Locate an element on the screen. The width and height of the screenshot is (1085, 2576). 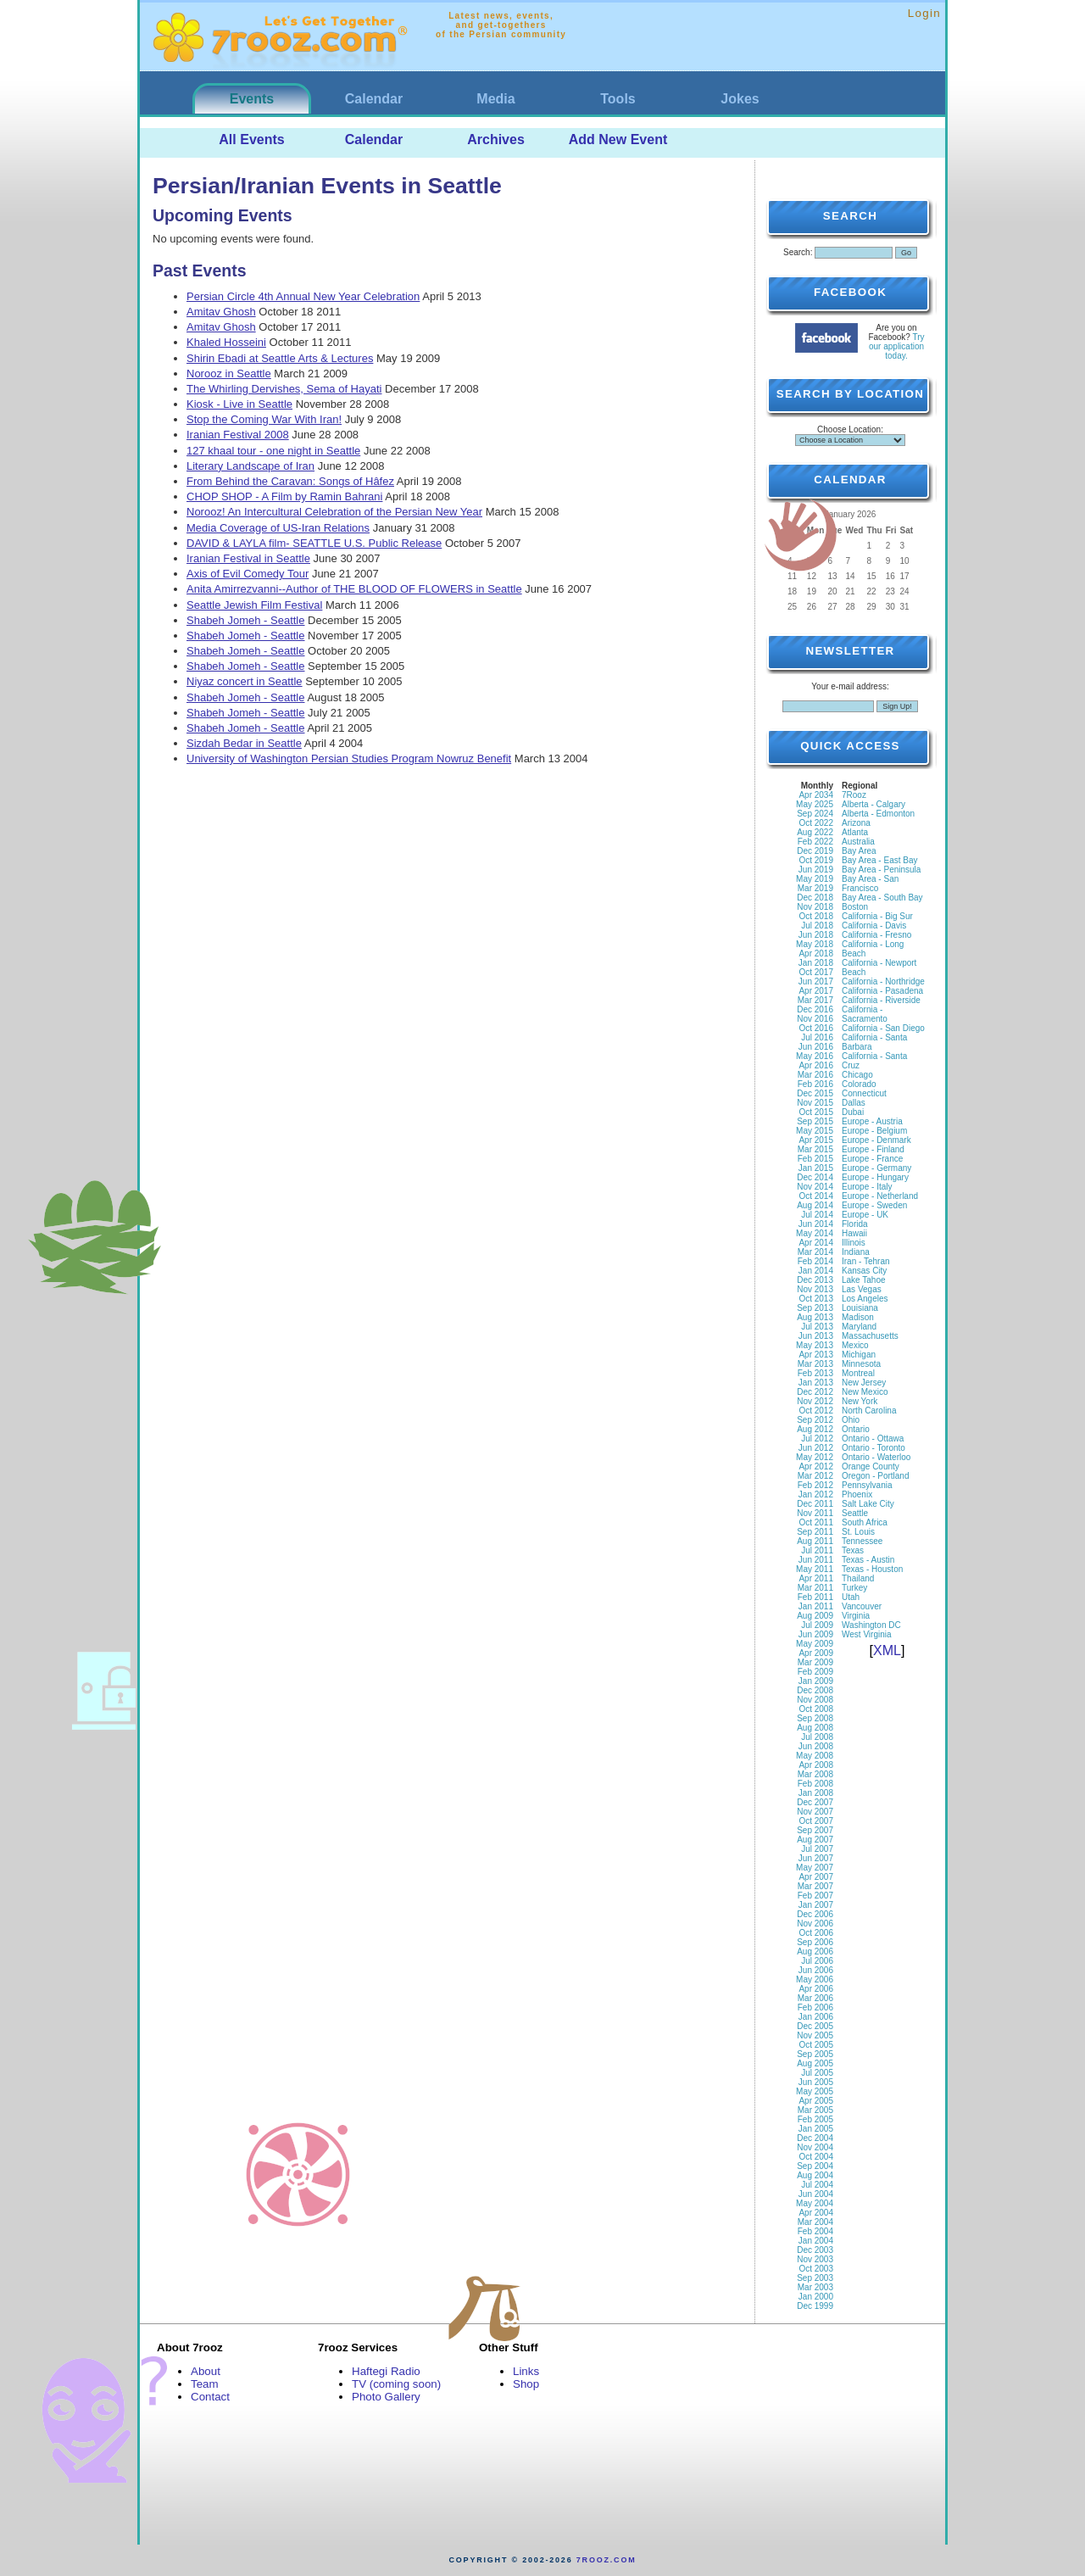
indicates a thinking or processing state is located at coordinates (105, 2417).